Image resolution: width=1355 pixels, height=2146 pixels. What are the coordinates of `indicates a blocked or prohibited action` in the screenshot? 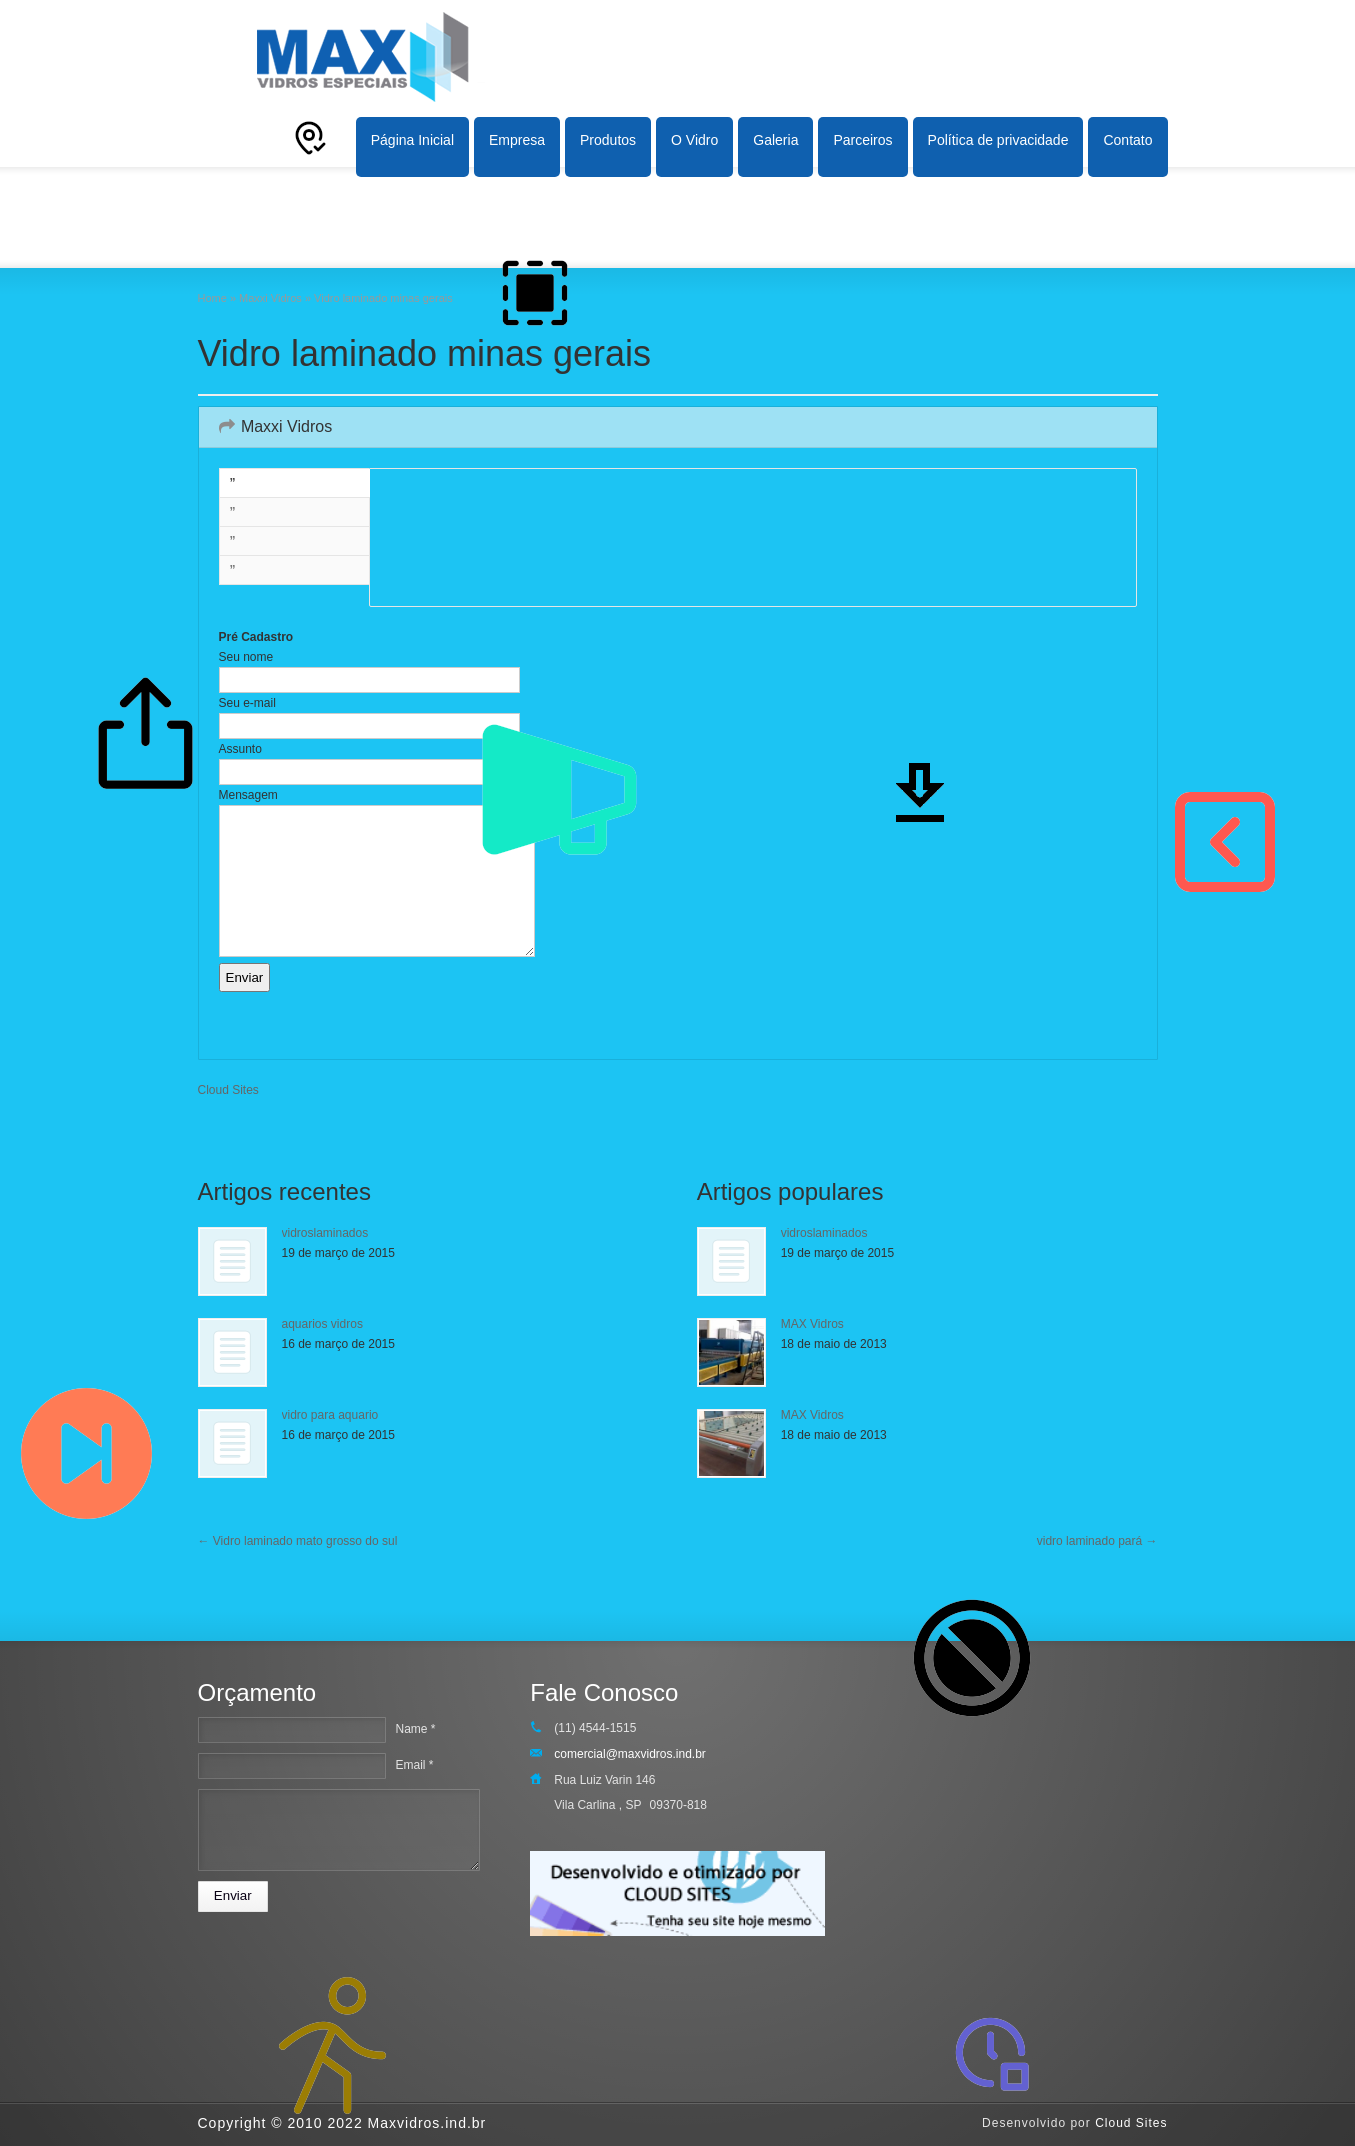 It's located at (972, 1658).